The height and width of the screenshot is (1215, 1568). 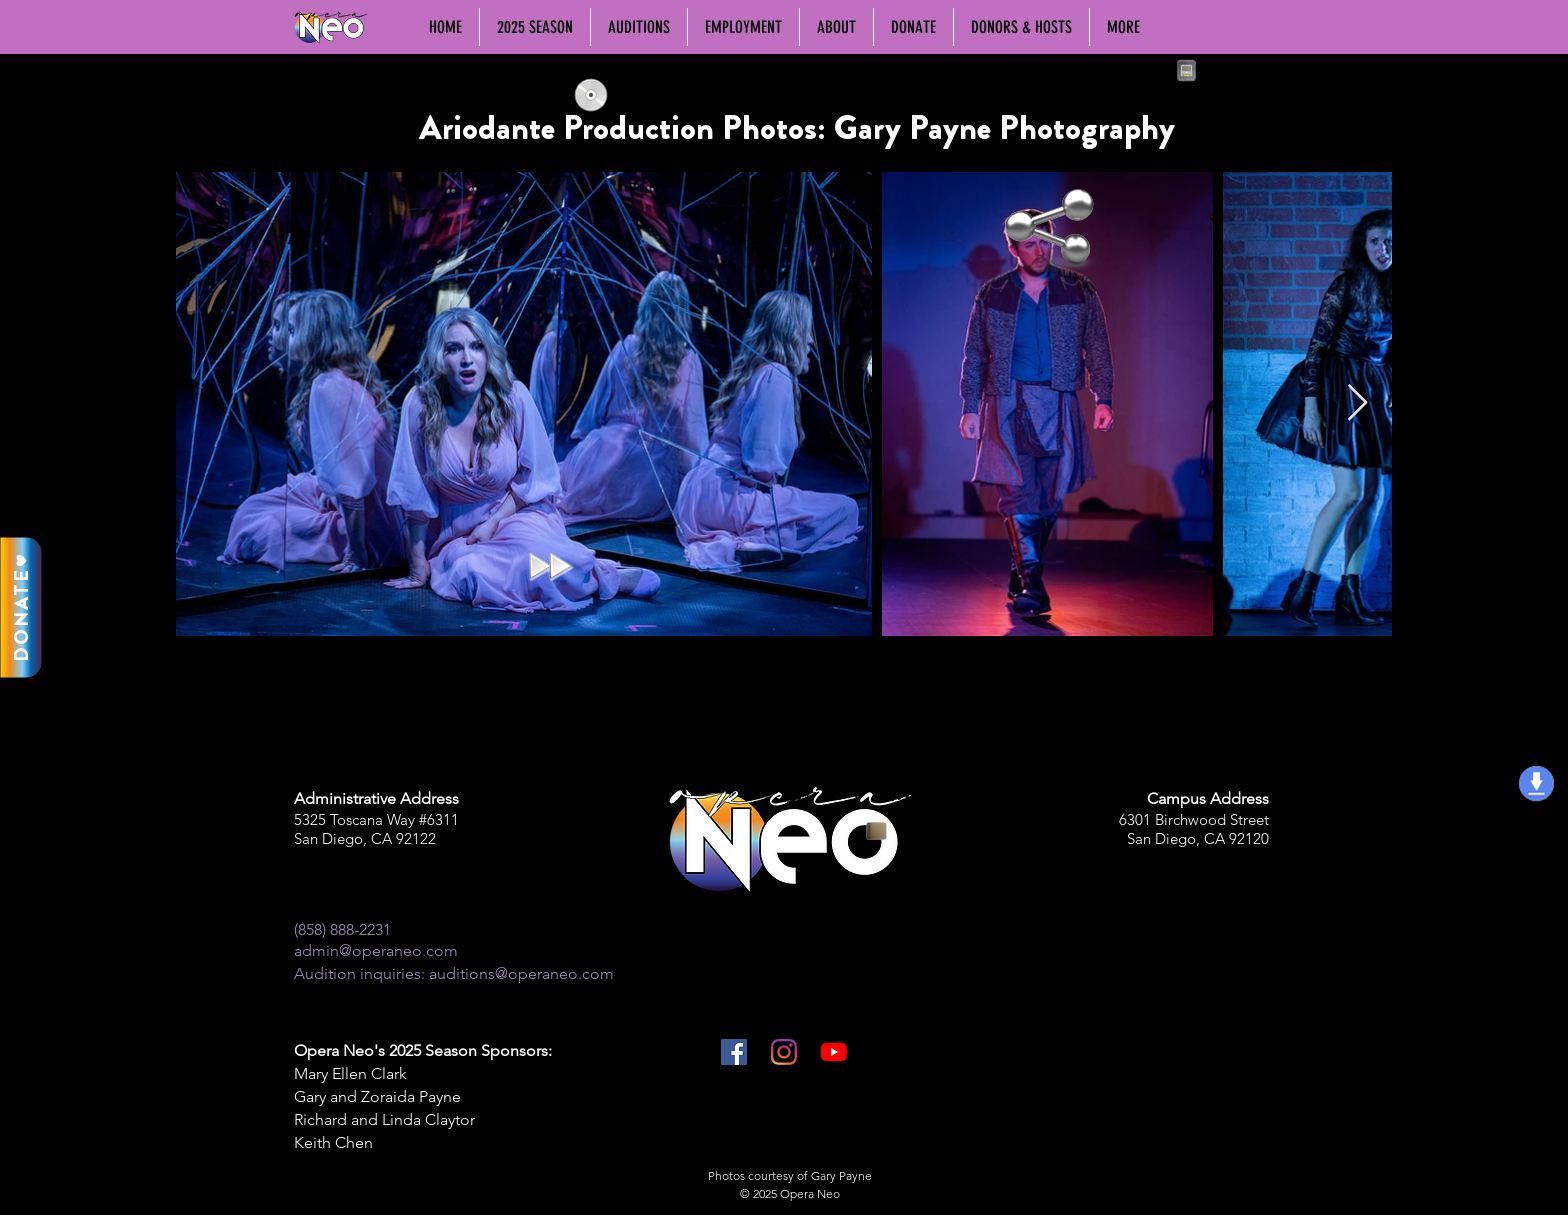 I want to click on nintendo ds rom file, so click(x=1186, y=70).